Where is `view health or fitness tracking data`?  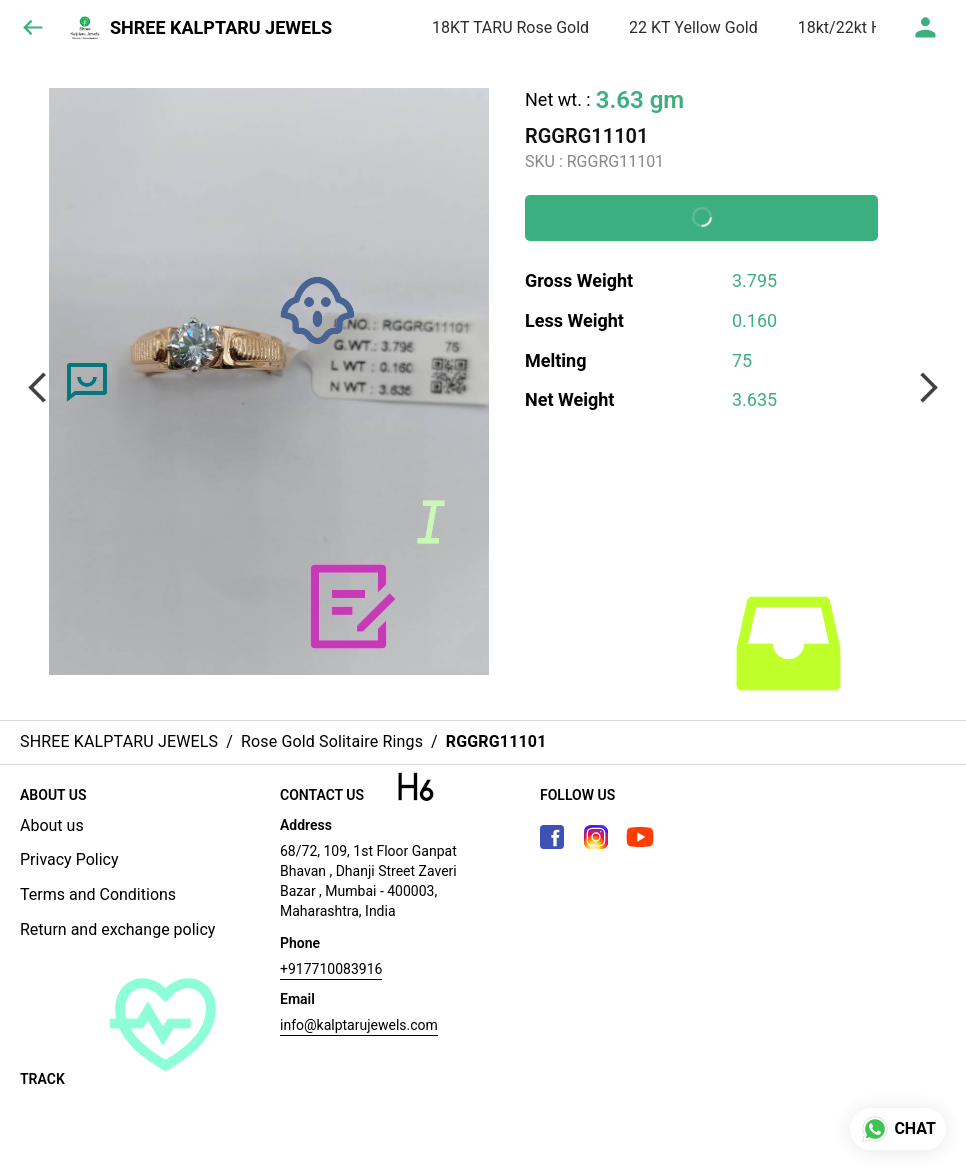
view health or fitness tracking data is located at coordinates (165, 1023).